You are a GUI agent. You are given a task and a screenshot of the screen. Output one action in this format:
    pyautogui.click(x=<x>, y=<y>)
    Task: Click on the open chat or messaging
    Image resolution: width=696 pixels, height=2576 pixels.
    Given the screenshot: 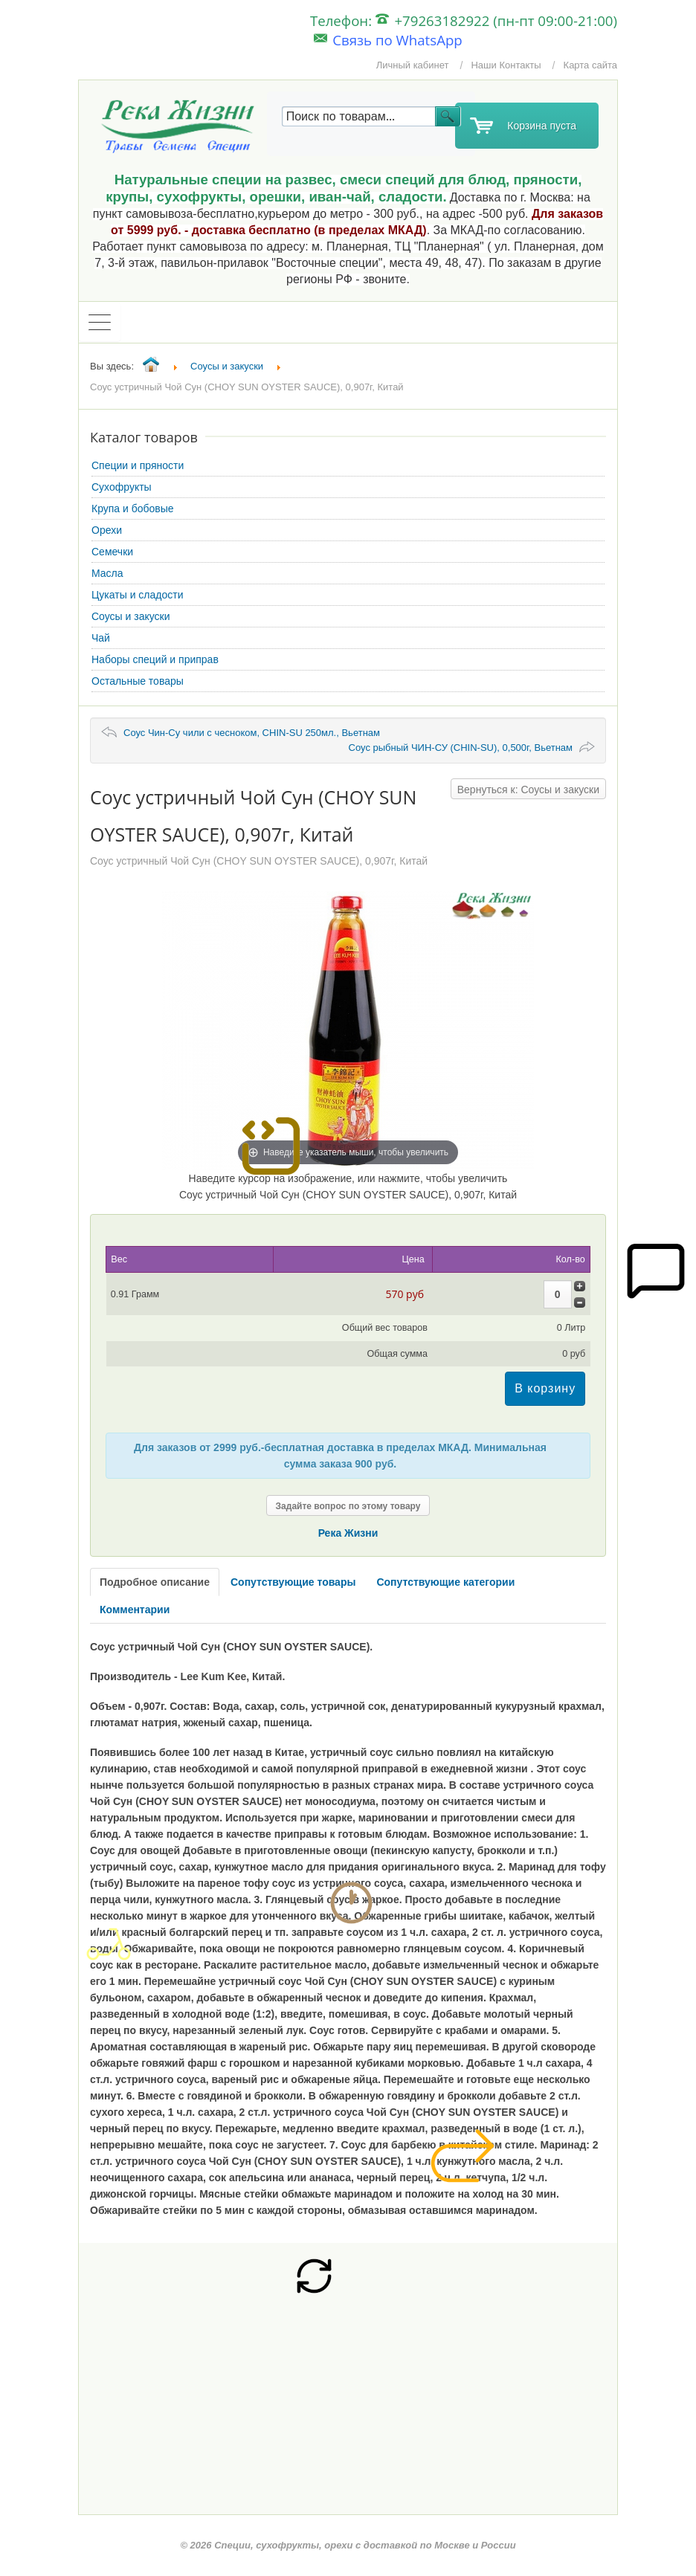 What is the action you would take?
    pyautogui.click(x=656, y=1270)
    